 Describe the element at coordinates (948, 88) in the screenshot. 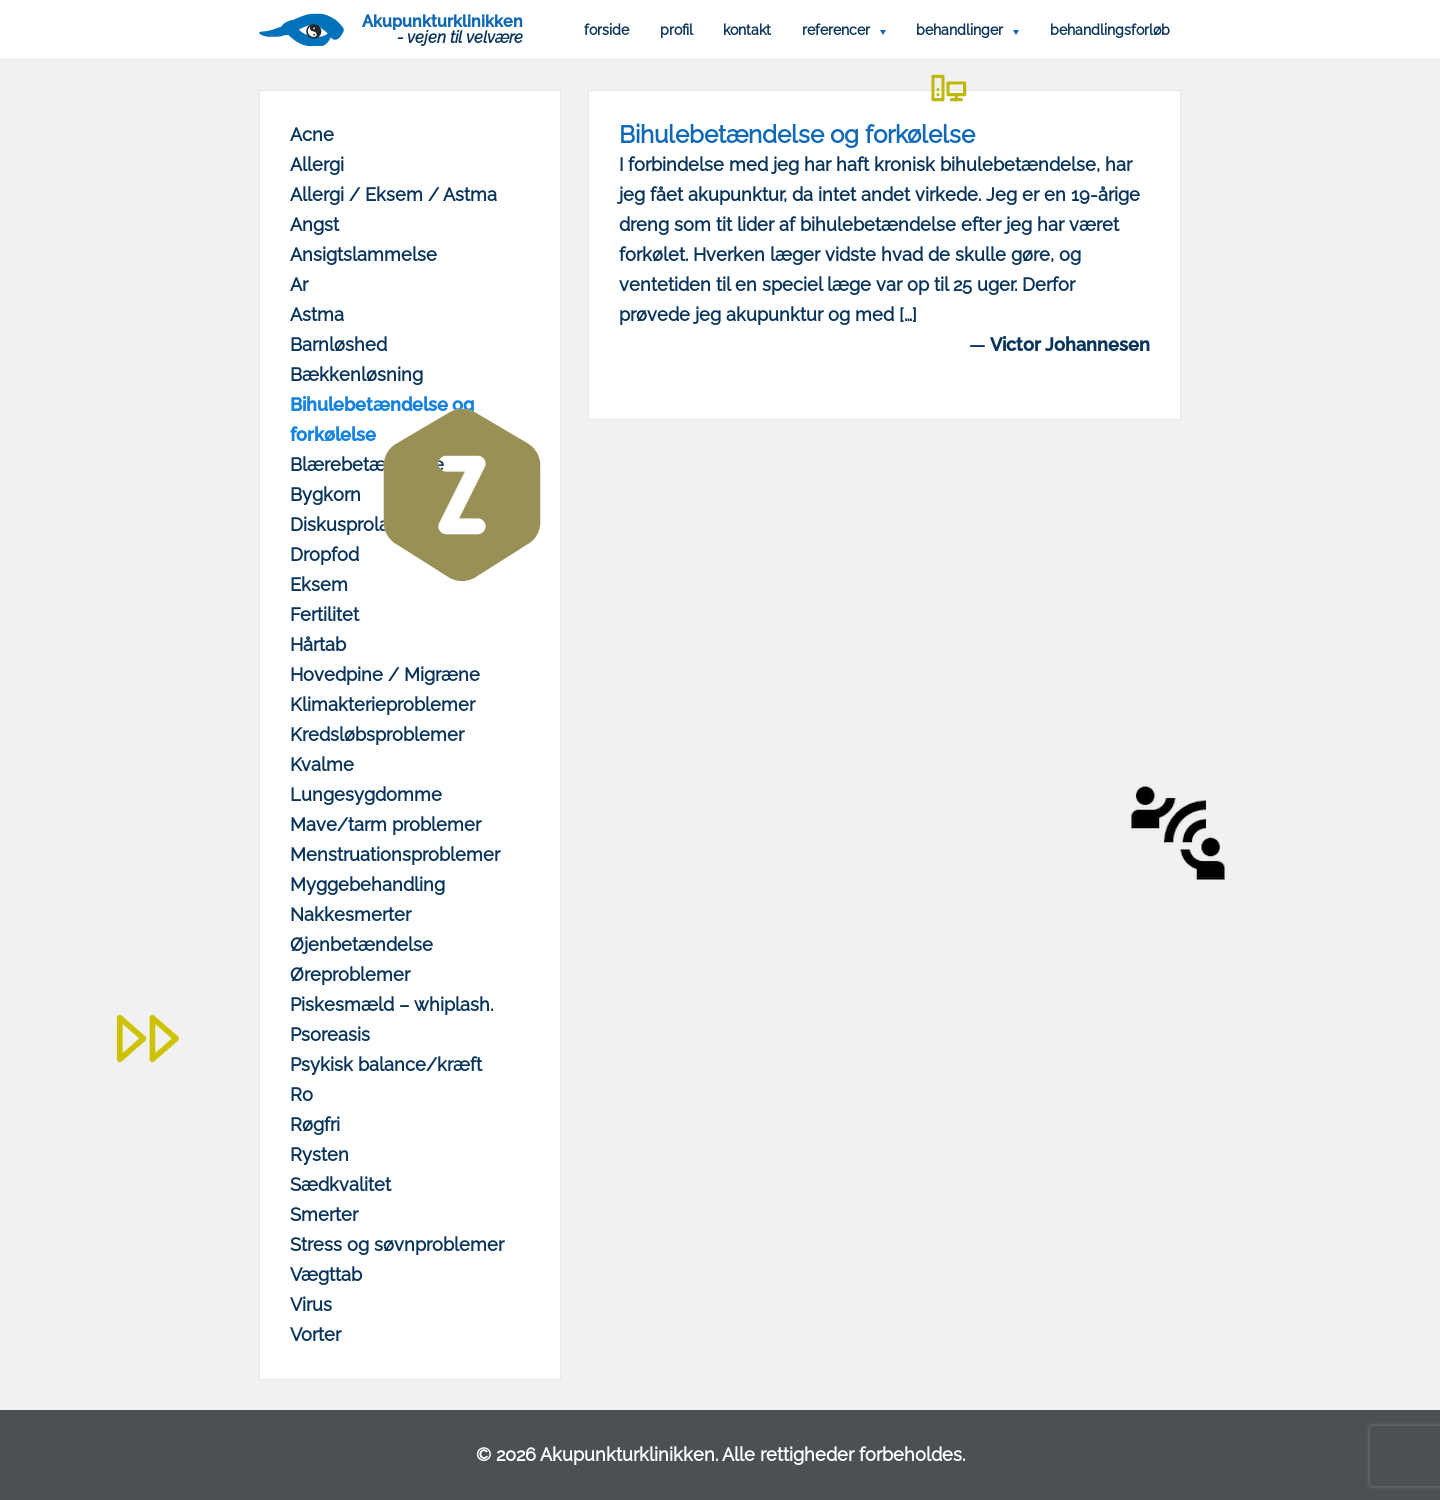

I see `desktop computer or PC device` at that location.